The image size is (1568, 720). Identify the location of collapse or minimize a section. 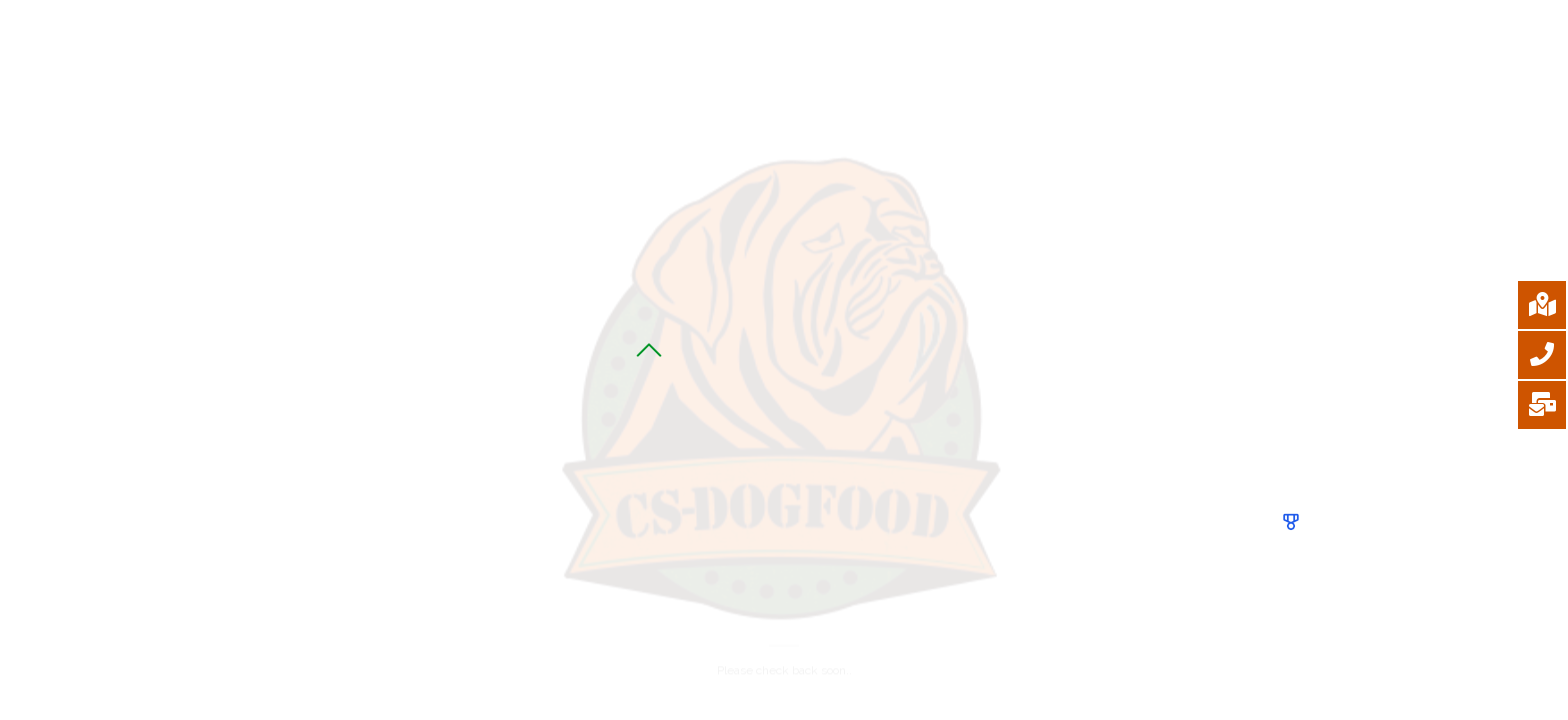
(649, 350).